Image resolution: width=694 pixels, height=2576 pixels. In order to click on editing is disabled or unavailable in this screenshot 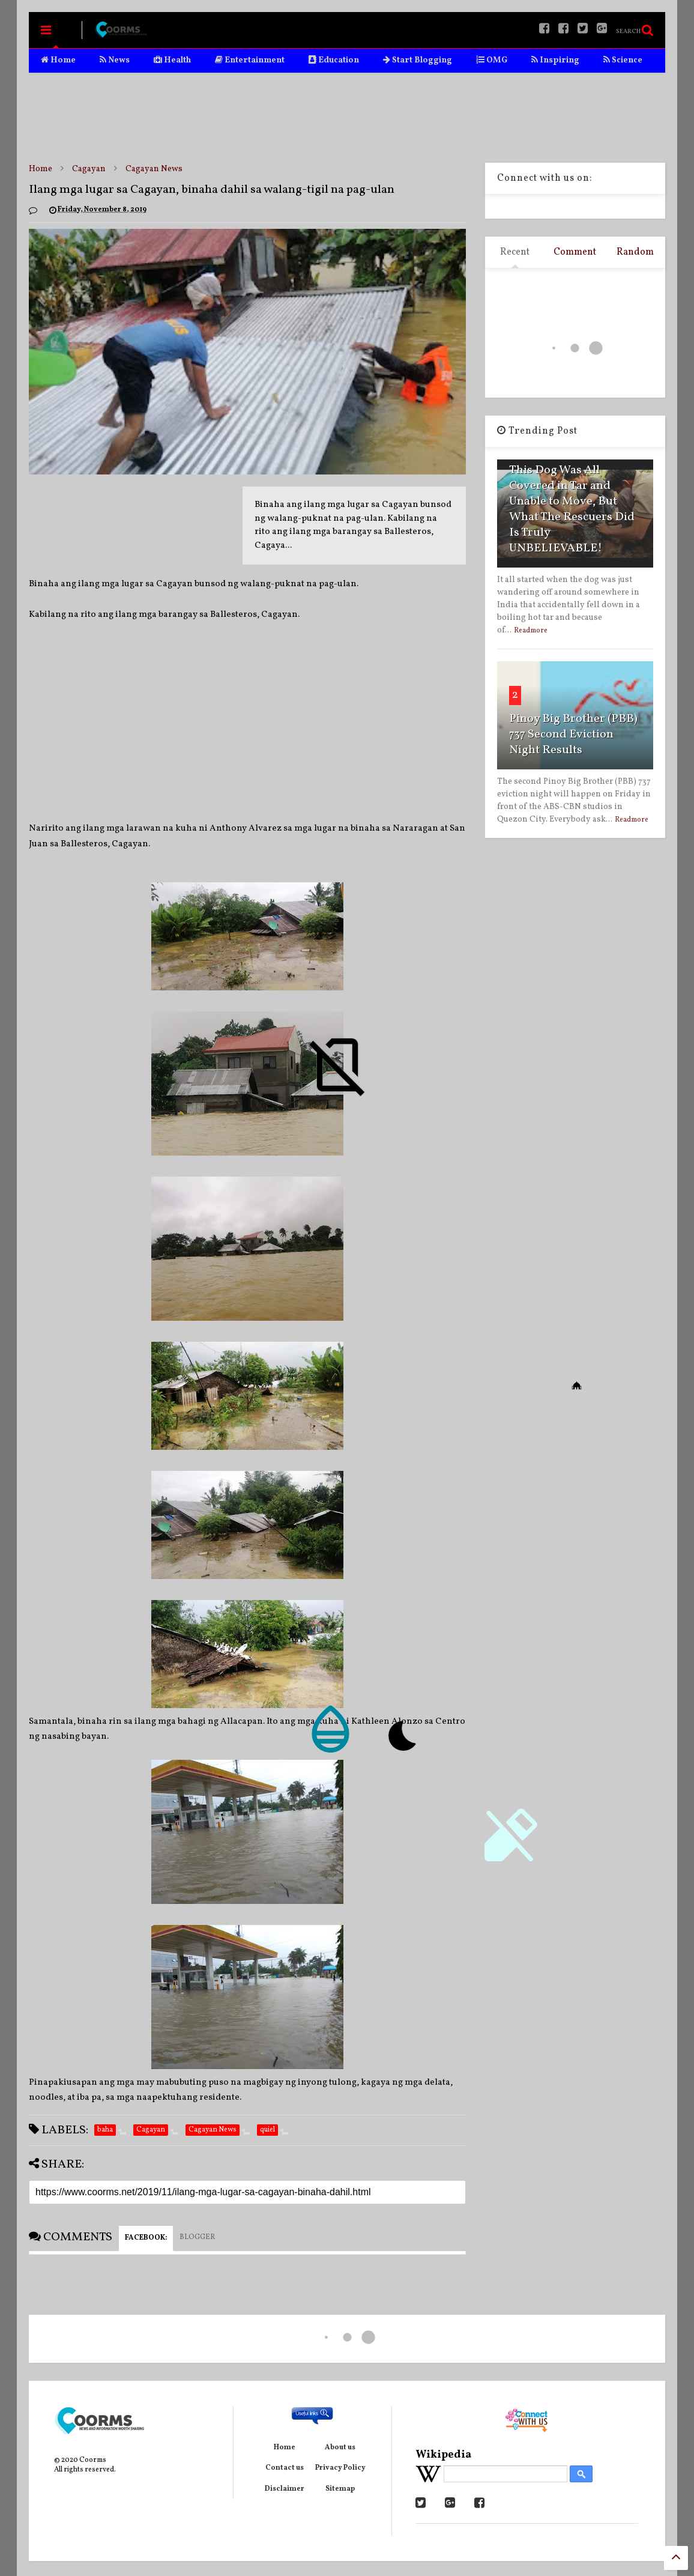, I will do `click(510, 1836)`.